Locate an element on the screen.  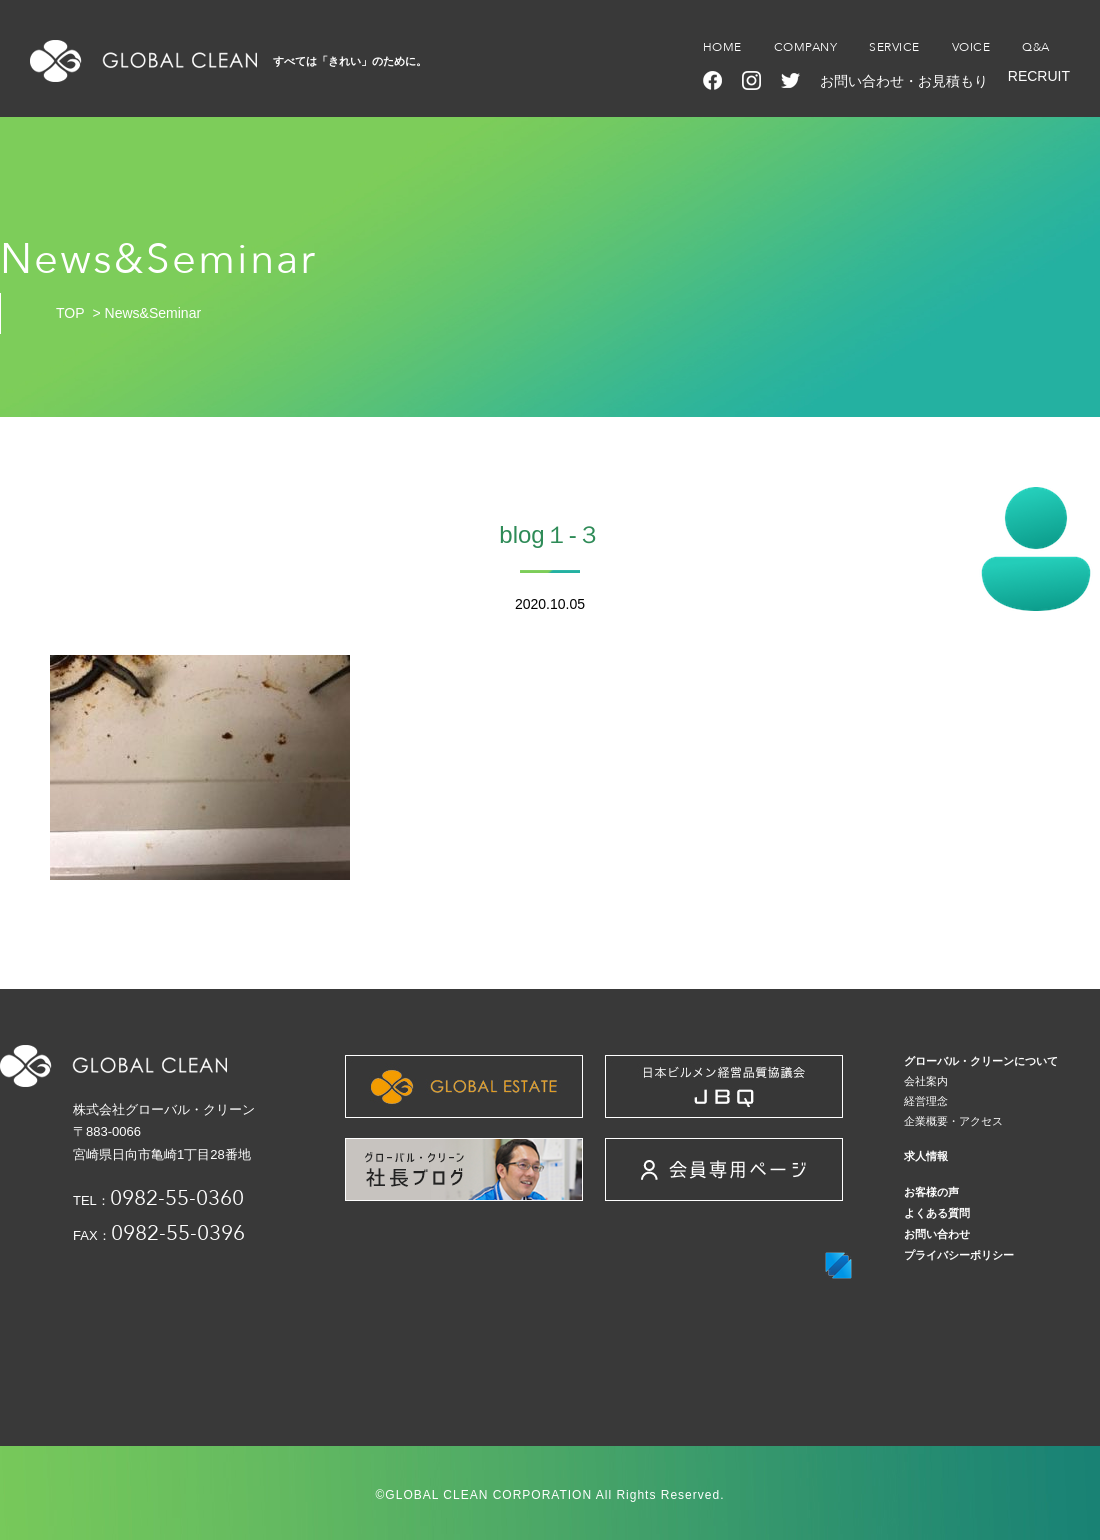
open internal company application is located at coordinates (838, 1265).